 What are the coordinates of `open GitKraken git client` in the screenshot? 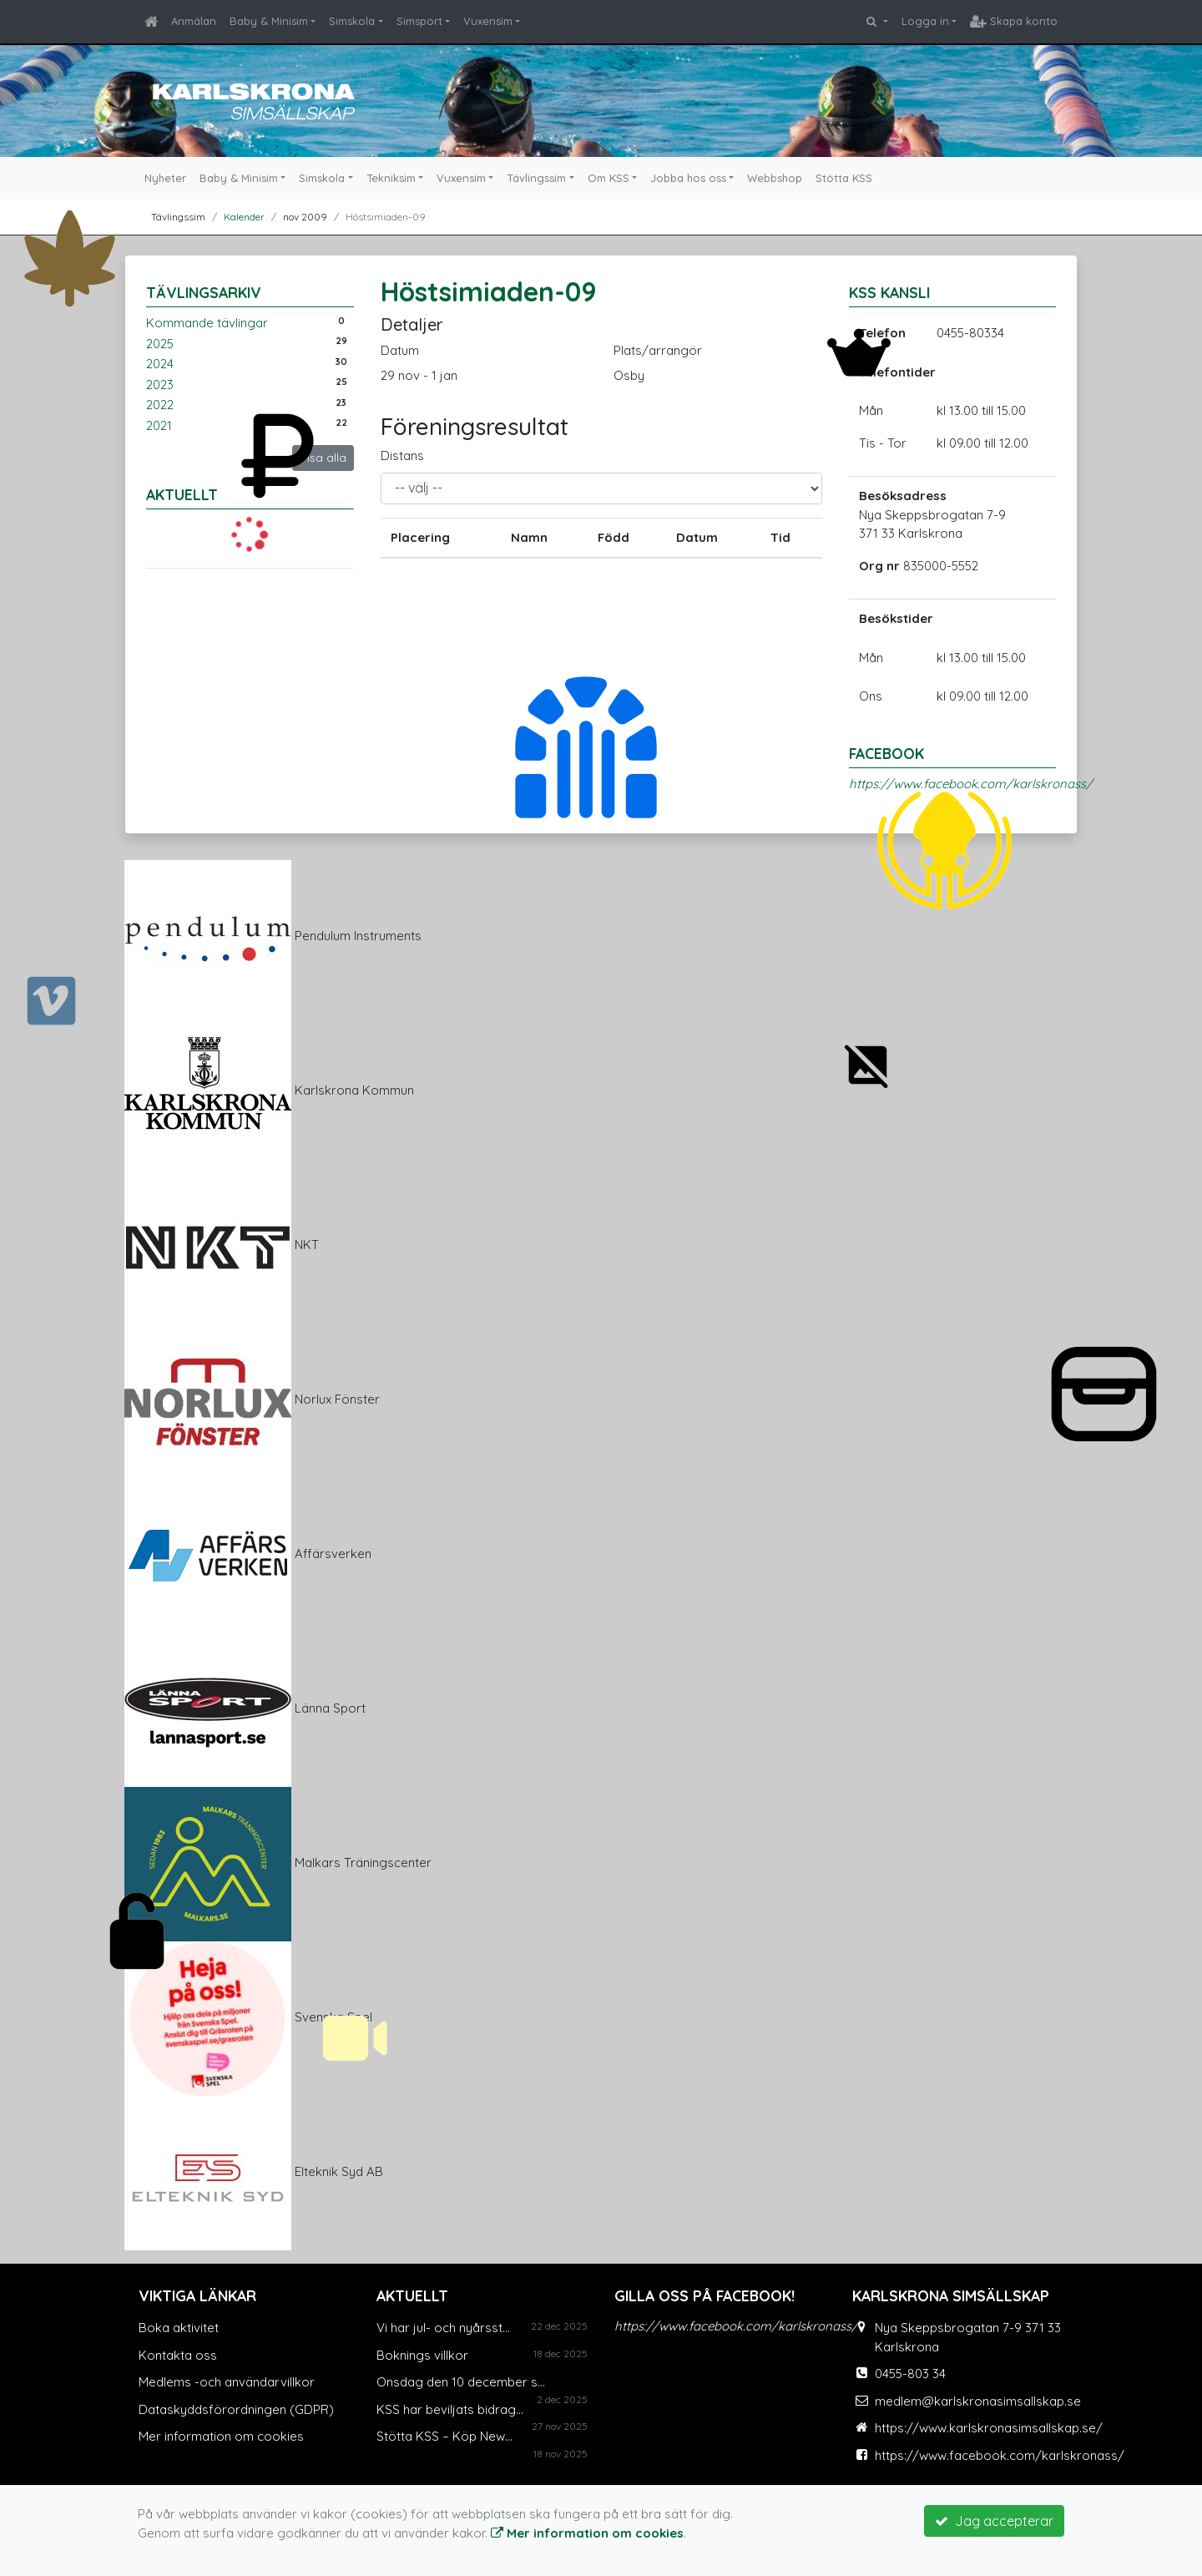 It's located at (944, 850).